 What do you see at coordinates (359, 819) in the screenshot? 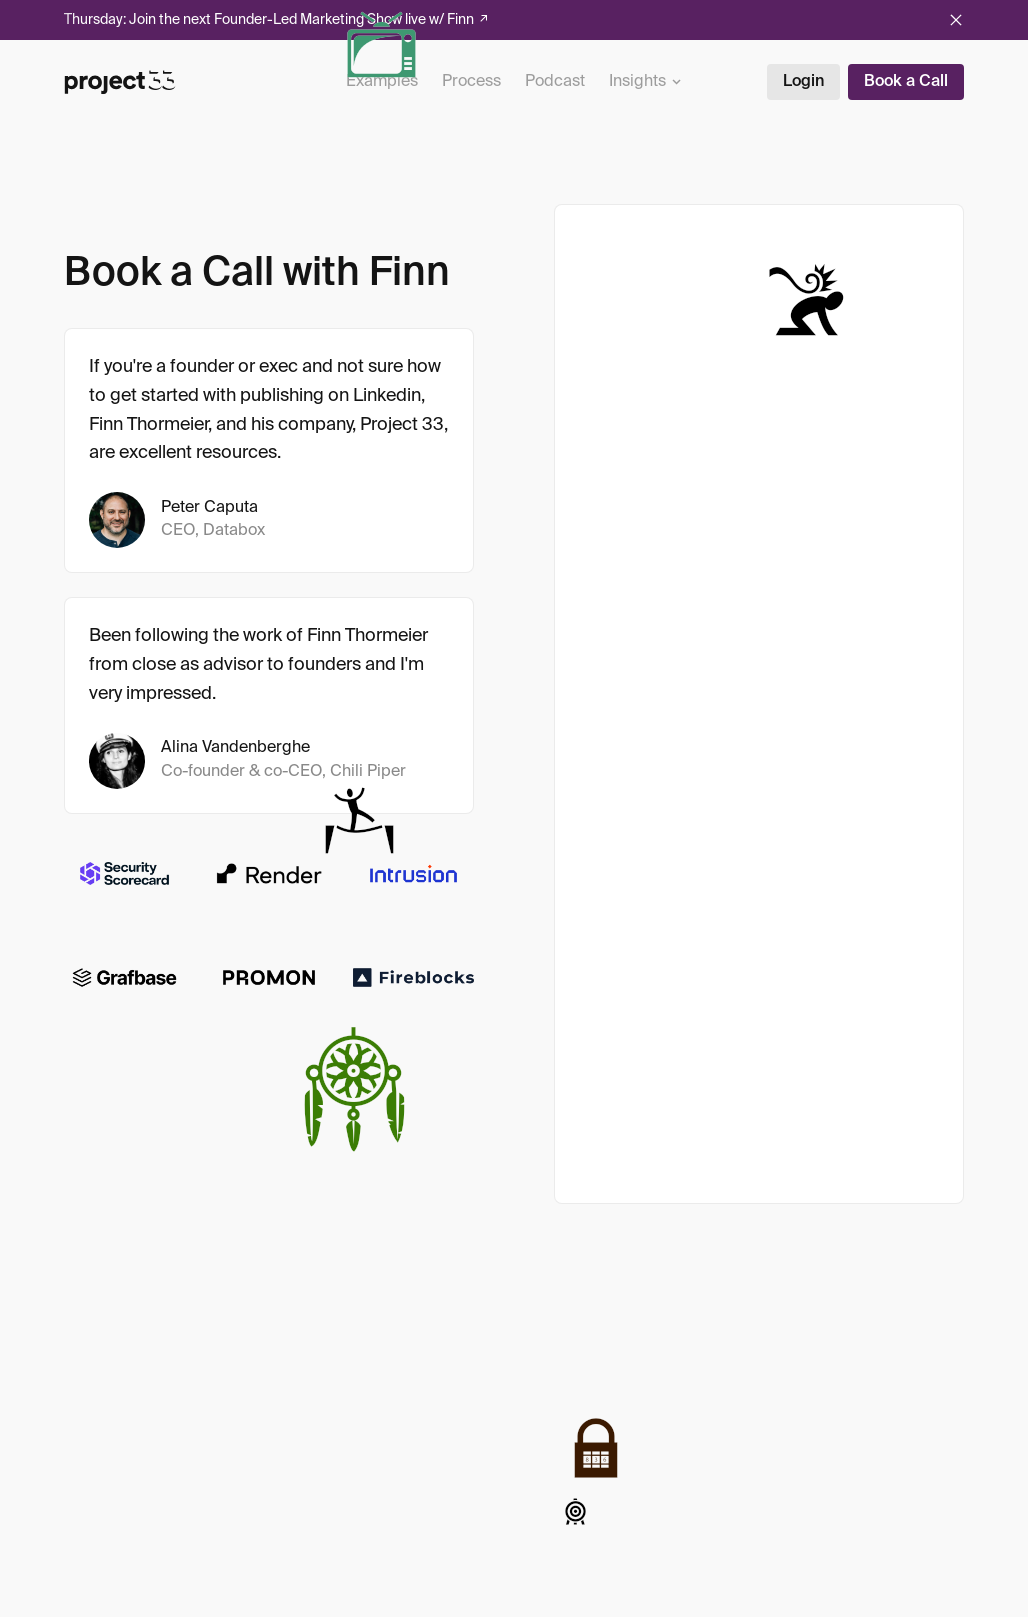
I see `circus or acrobatics game category` at bounding box center [359, 819].